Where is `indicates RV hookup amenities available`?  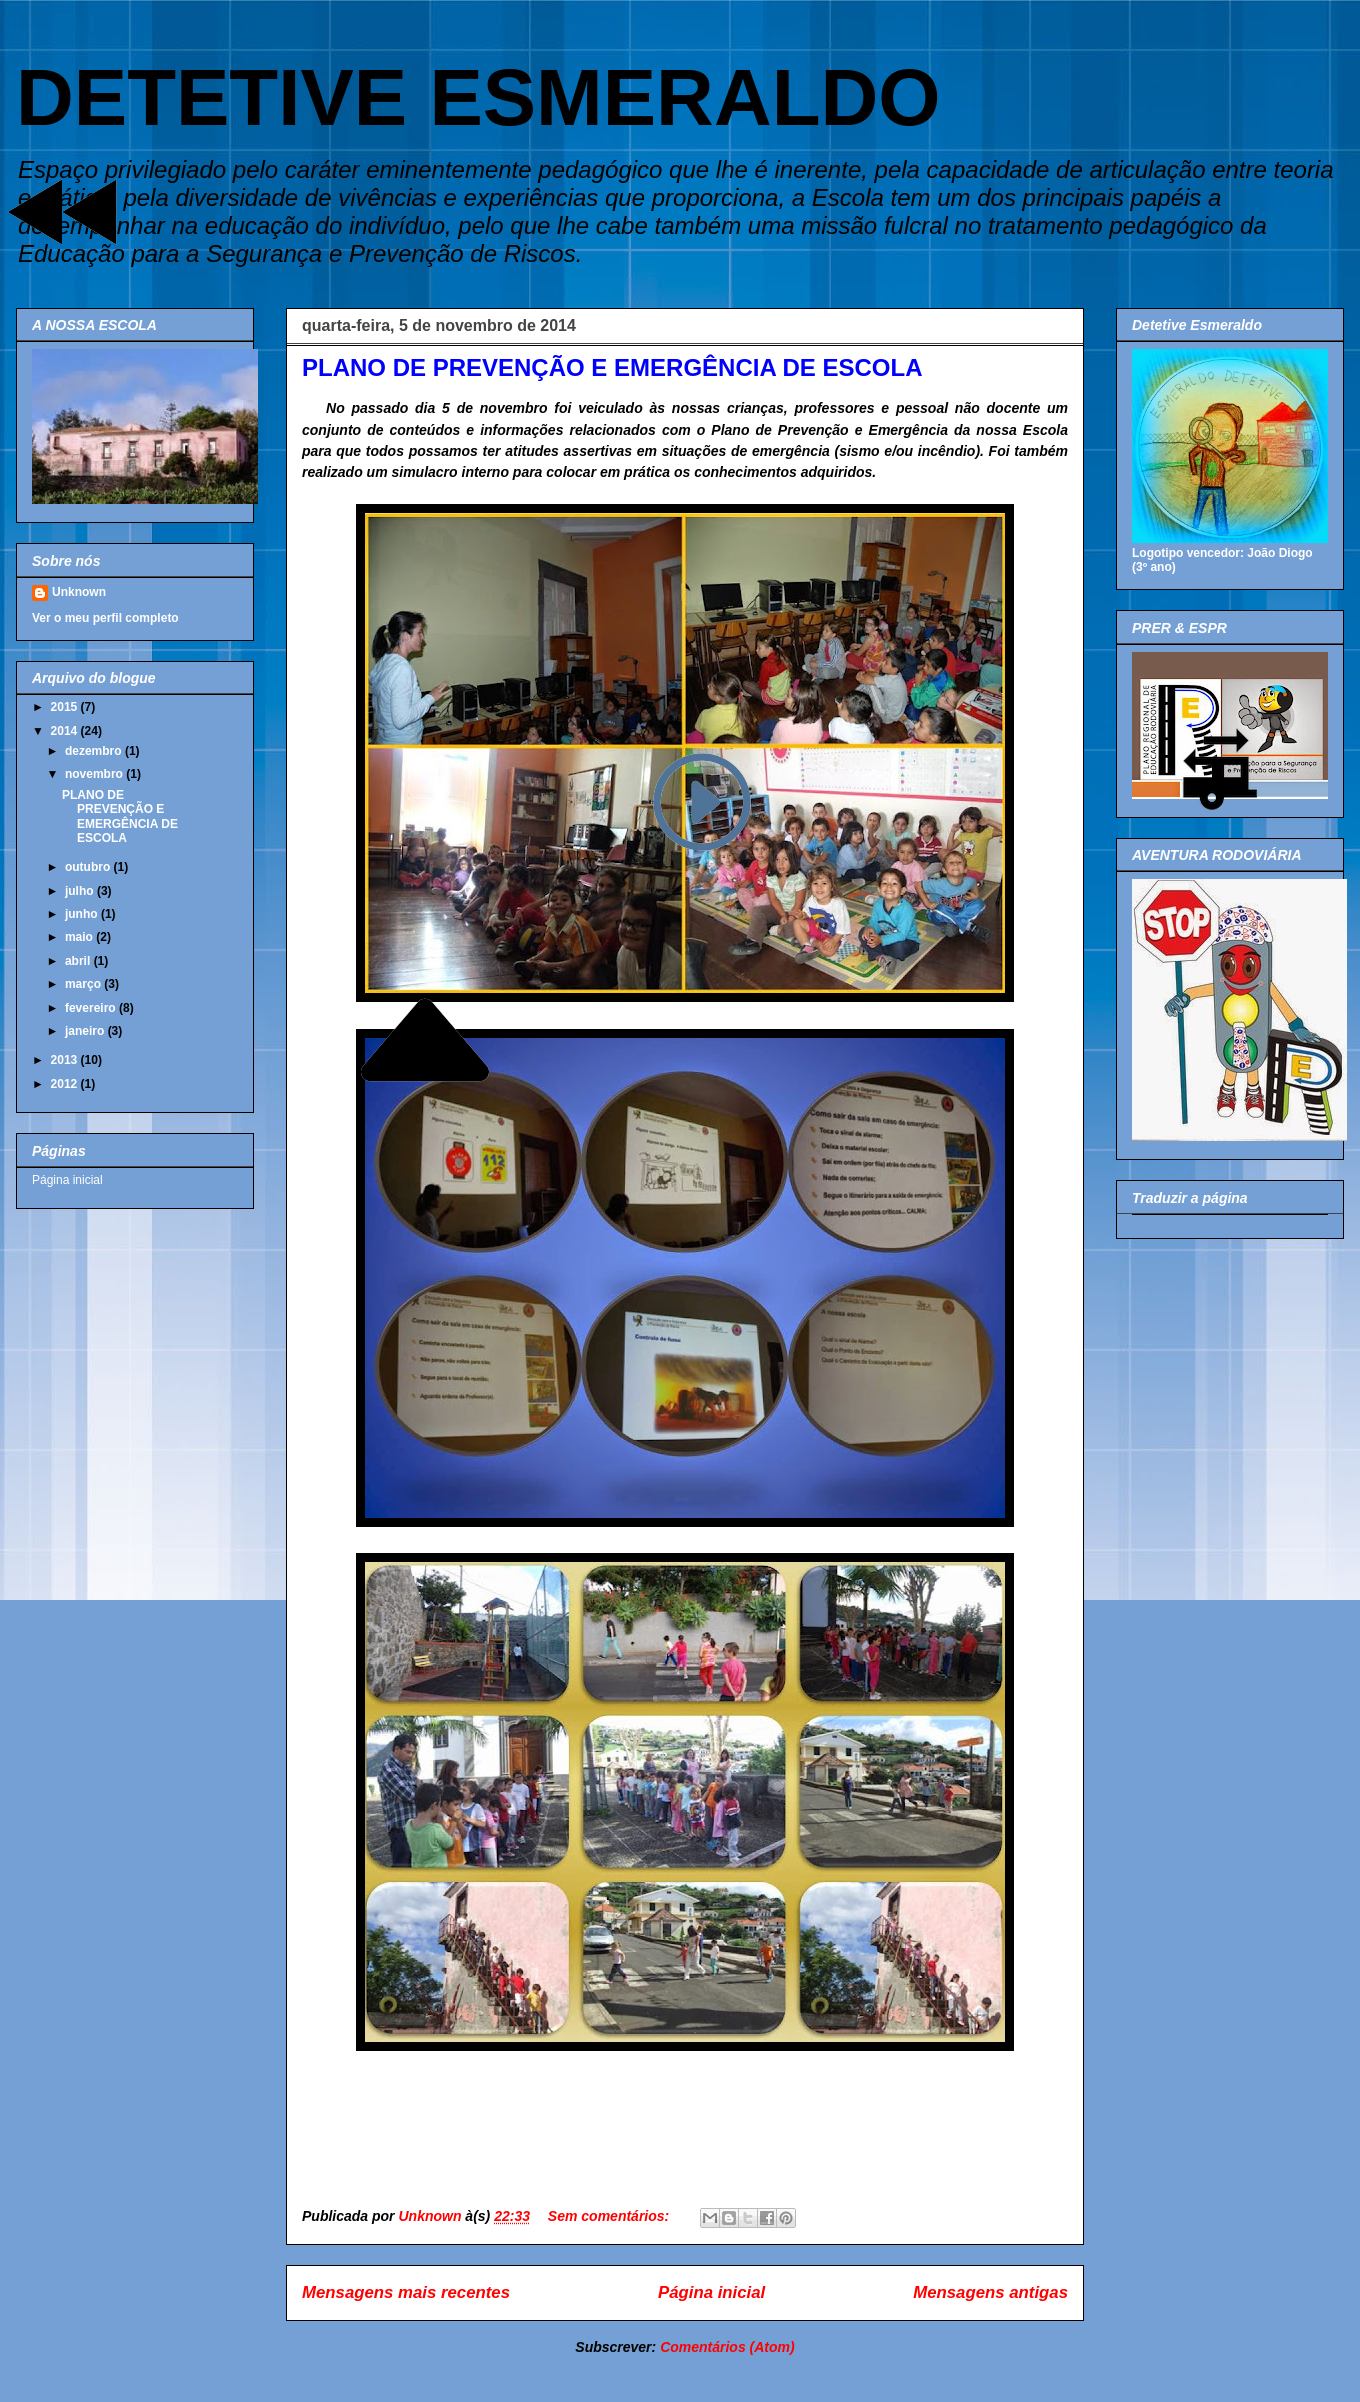
indicates RV hookup amenities available is located at coordinates (1216, 769).